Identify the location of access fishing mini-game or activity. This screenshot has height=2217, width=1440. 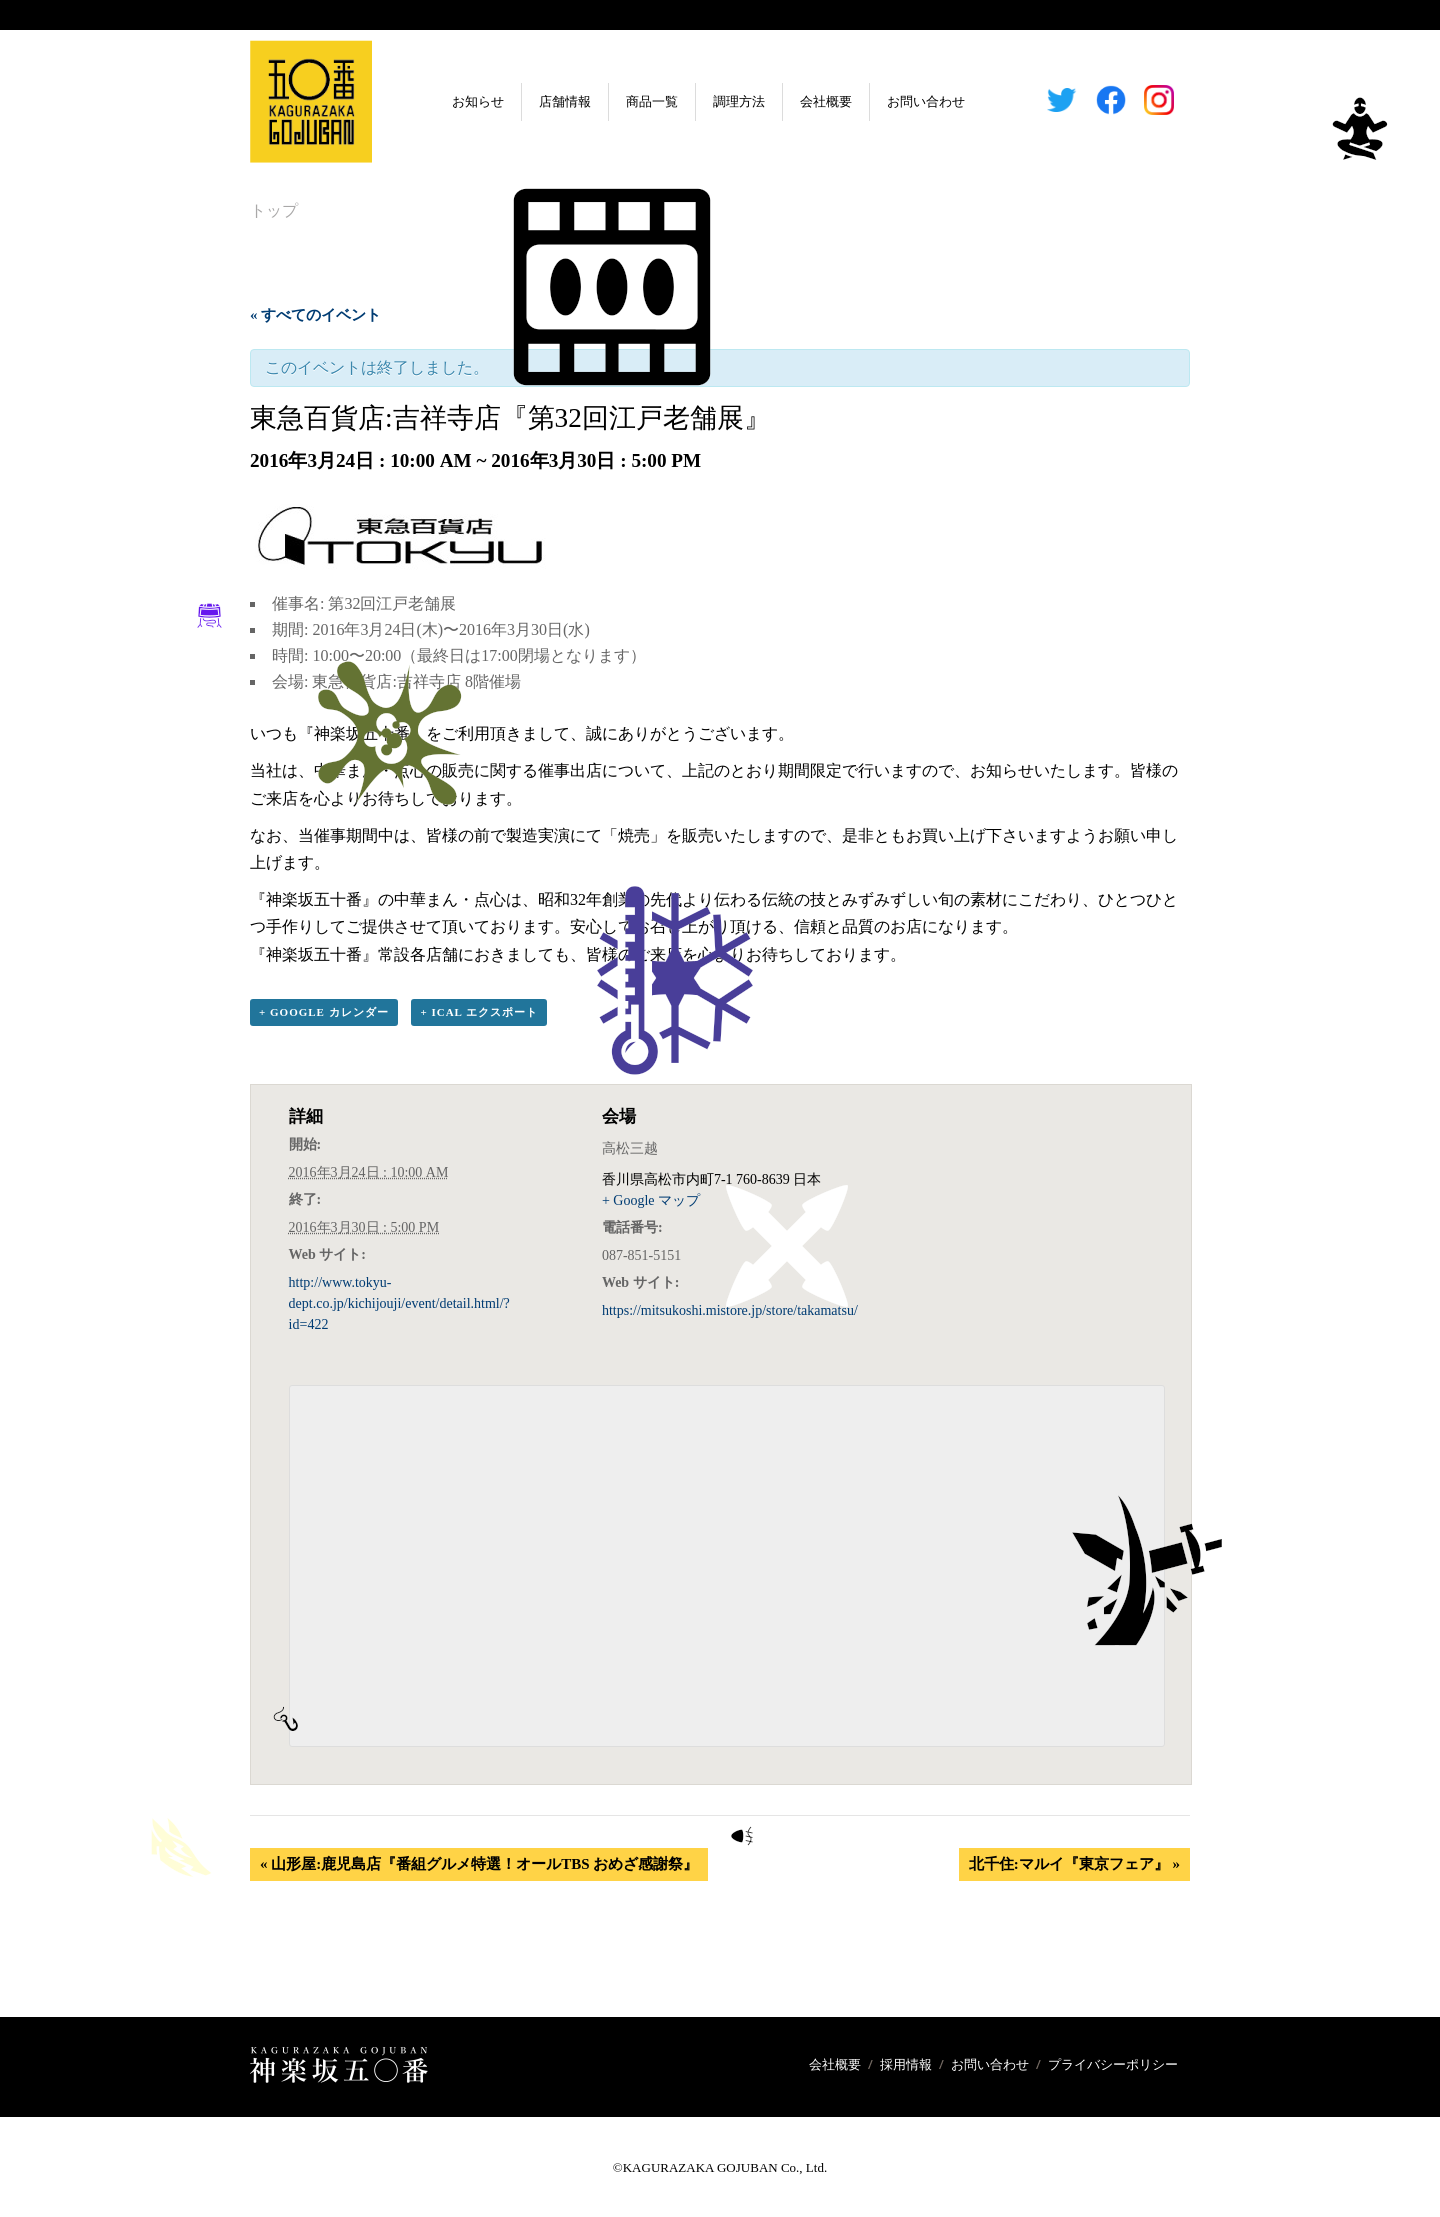
(286, 1719).